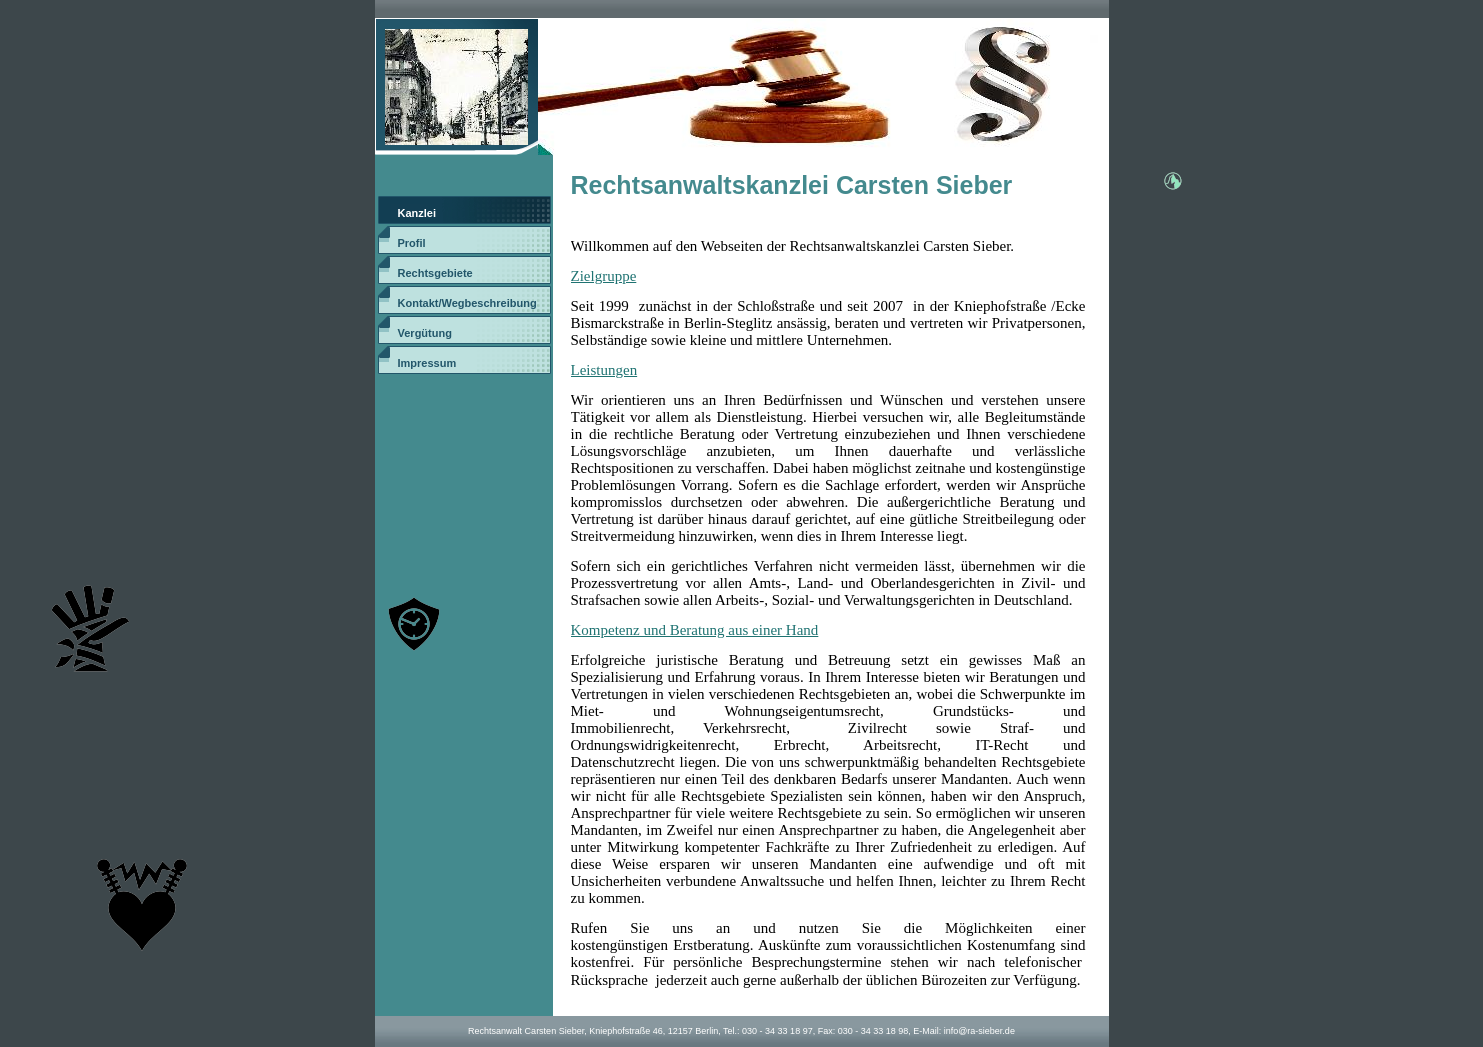 Image resolution: width=1483 pixels, height=1047 pixels. What do you see at coordinates (414, 624) in the screenshot?
I see `activate temporary protection or defense` at bounding box center [414, 624].